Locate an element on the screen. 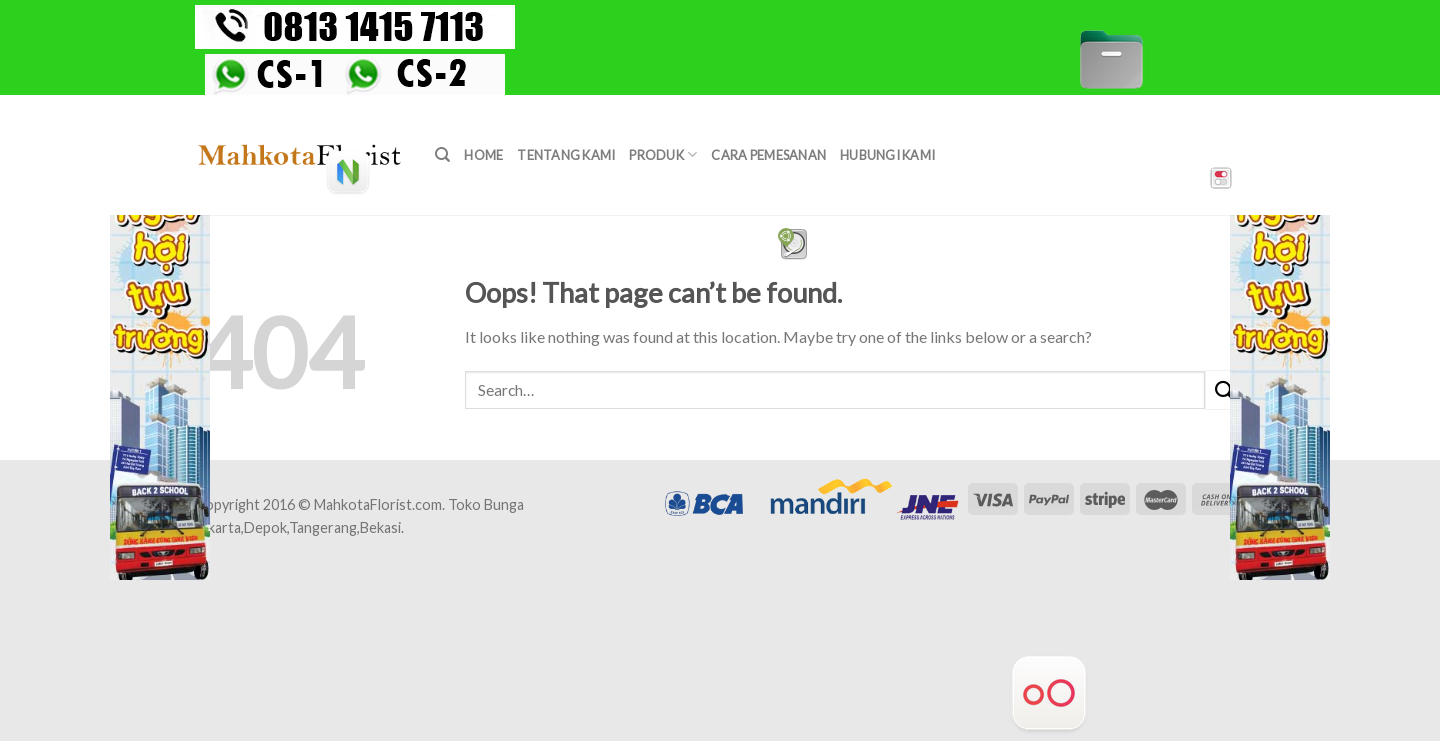 The image size is (1440, 741). launch genymotion android emulator is located at coordinates (1049, 693).